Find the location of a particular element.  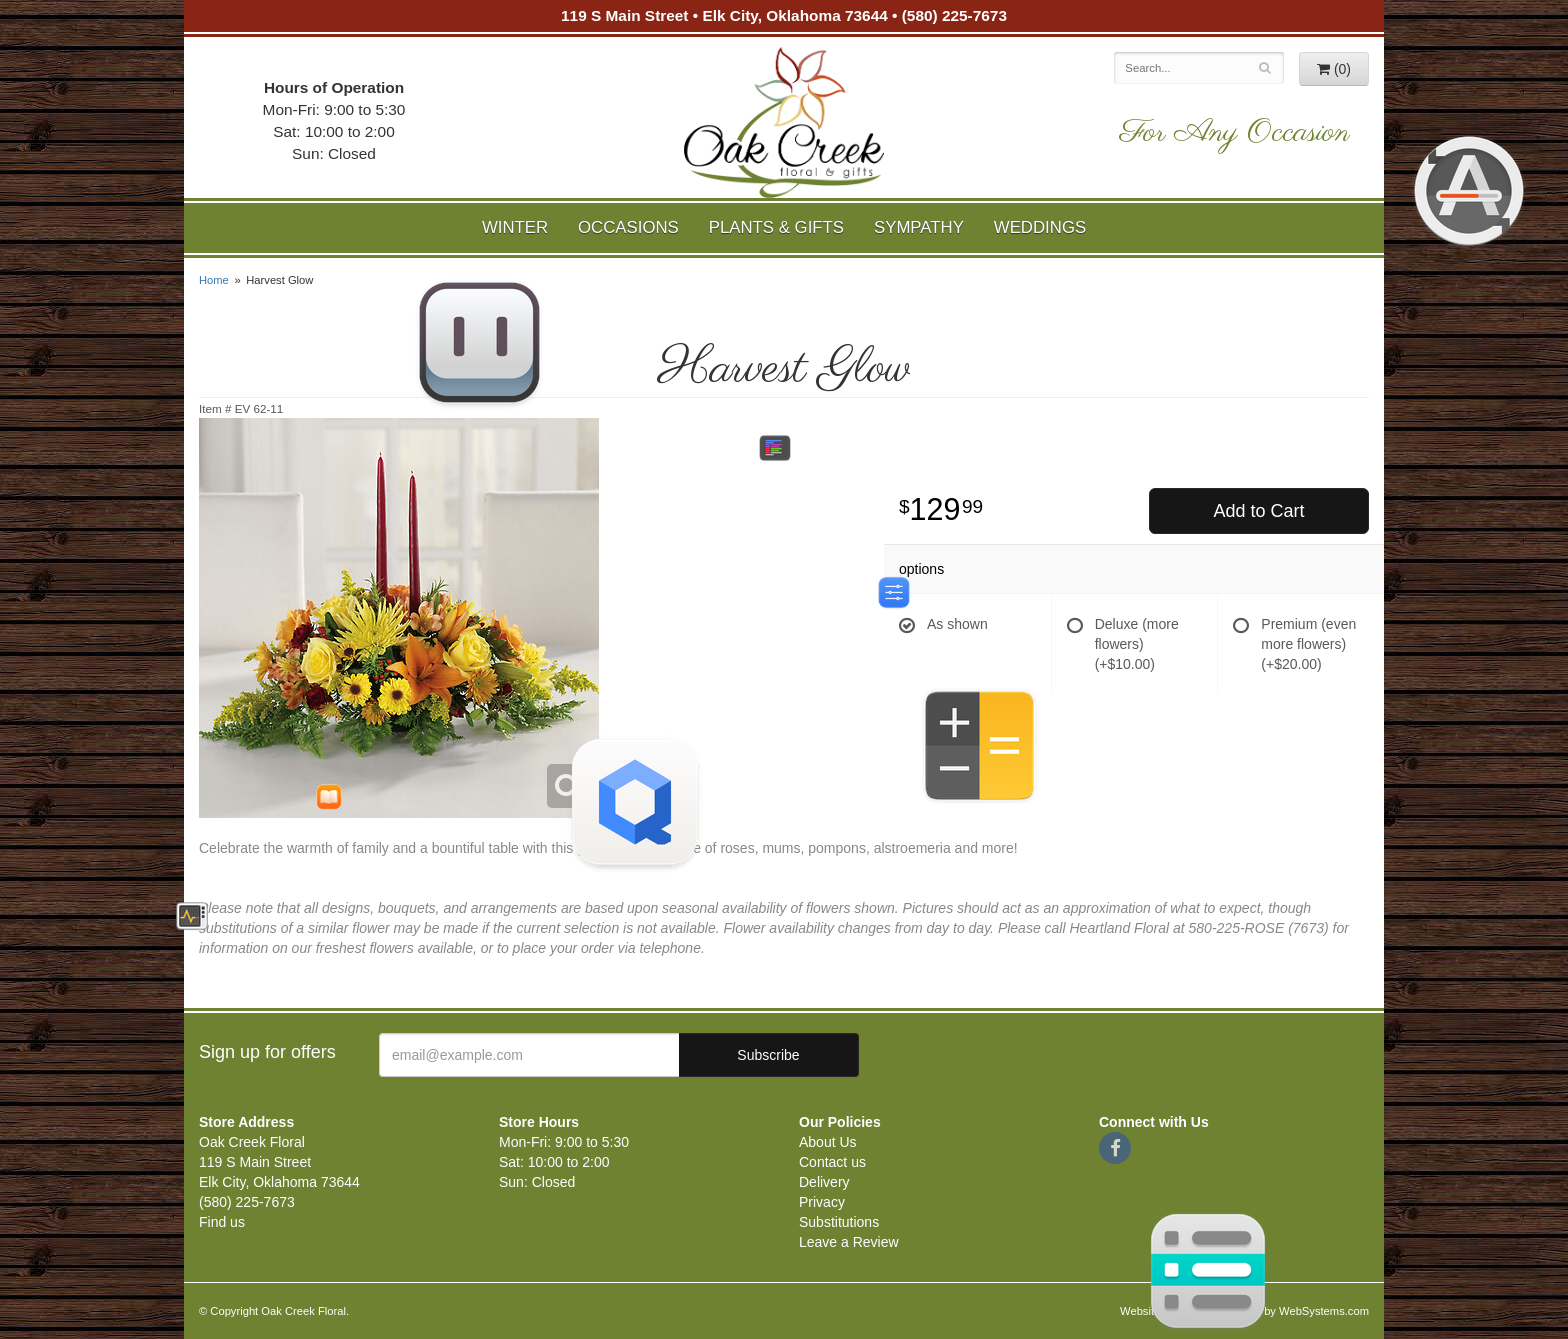

open software development tools is located at coordinates (775, 448).